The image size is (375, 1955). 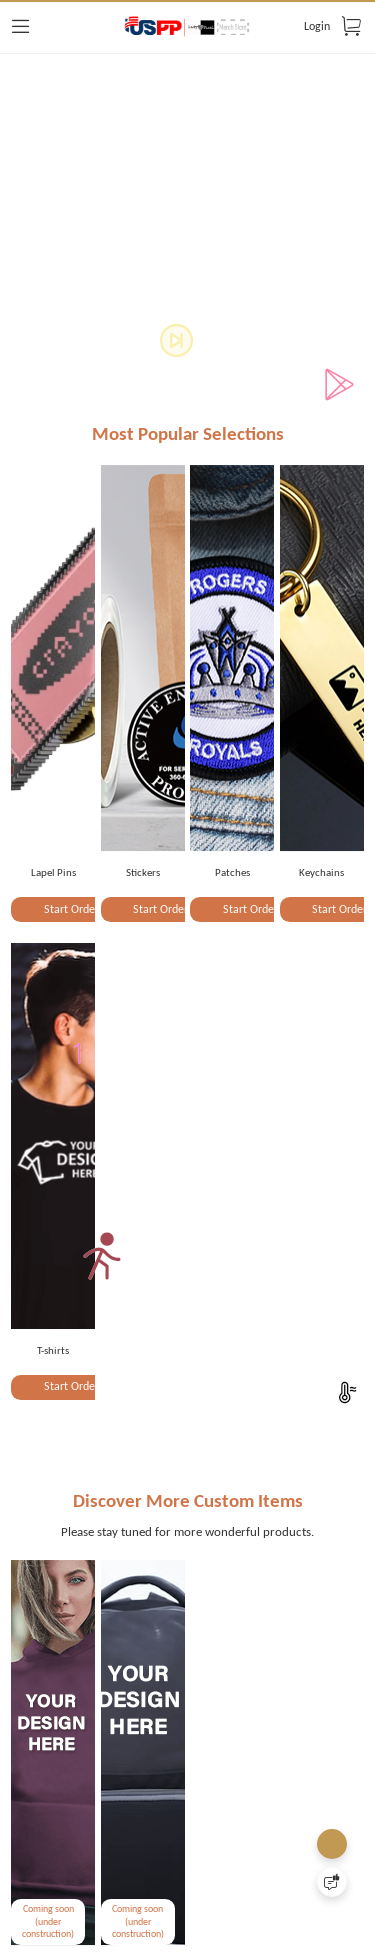 What do you see at coordinates (102, 1256) in the screenshot?
I see `switch to walking directions` at bounding box center [102, 1256].